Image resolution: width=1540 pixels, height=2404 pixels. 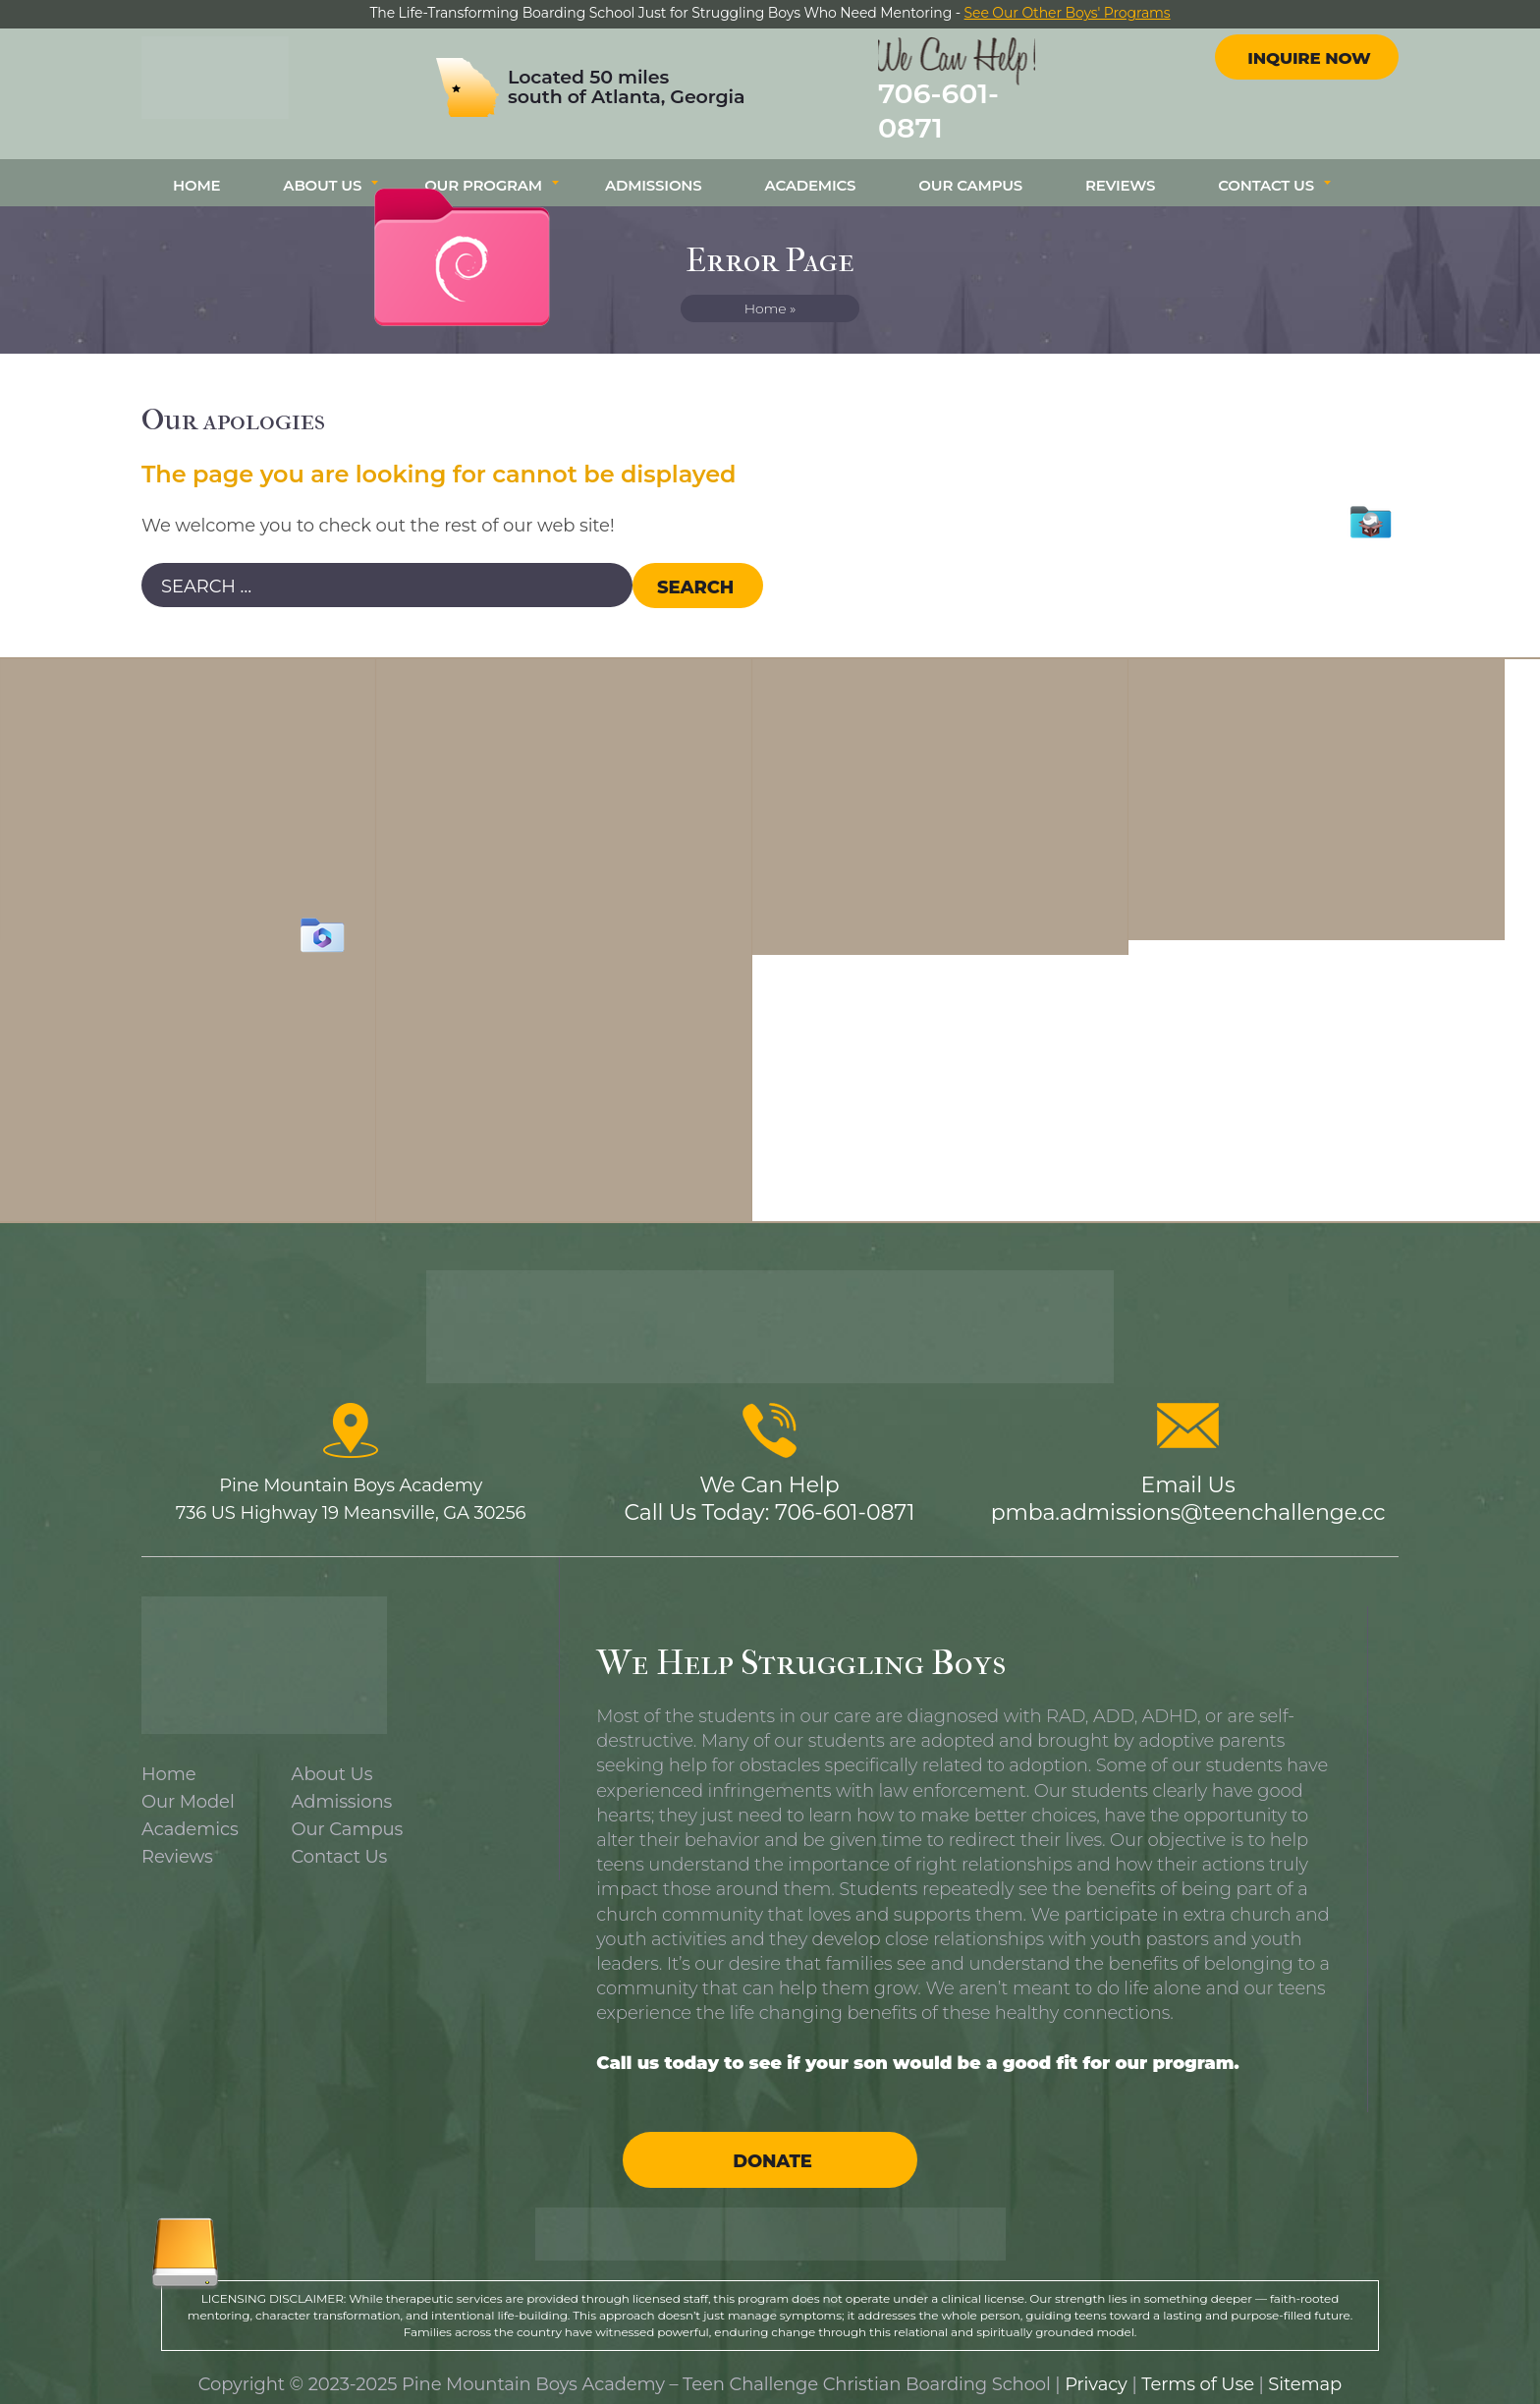 What do you see at coordinates (322, 936) in the screenshot?
I see `open microsoft 365 files folder` at bounding box center [322, 936].